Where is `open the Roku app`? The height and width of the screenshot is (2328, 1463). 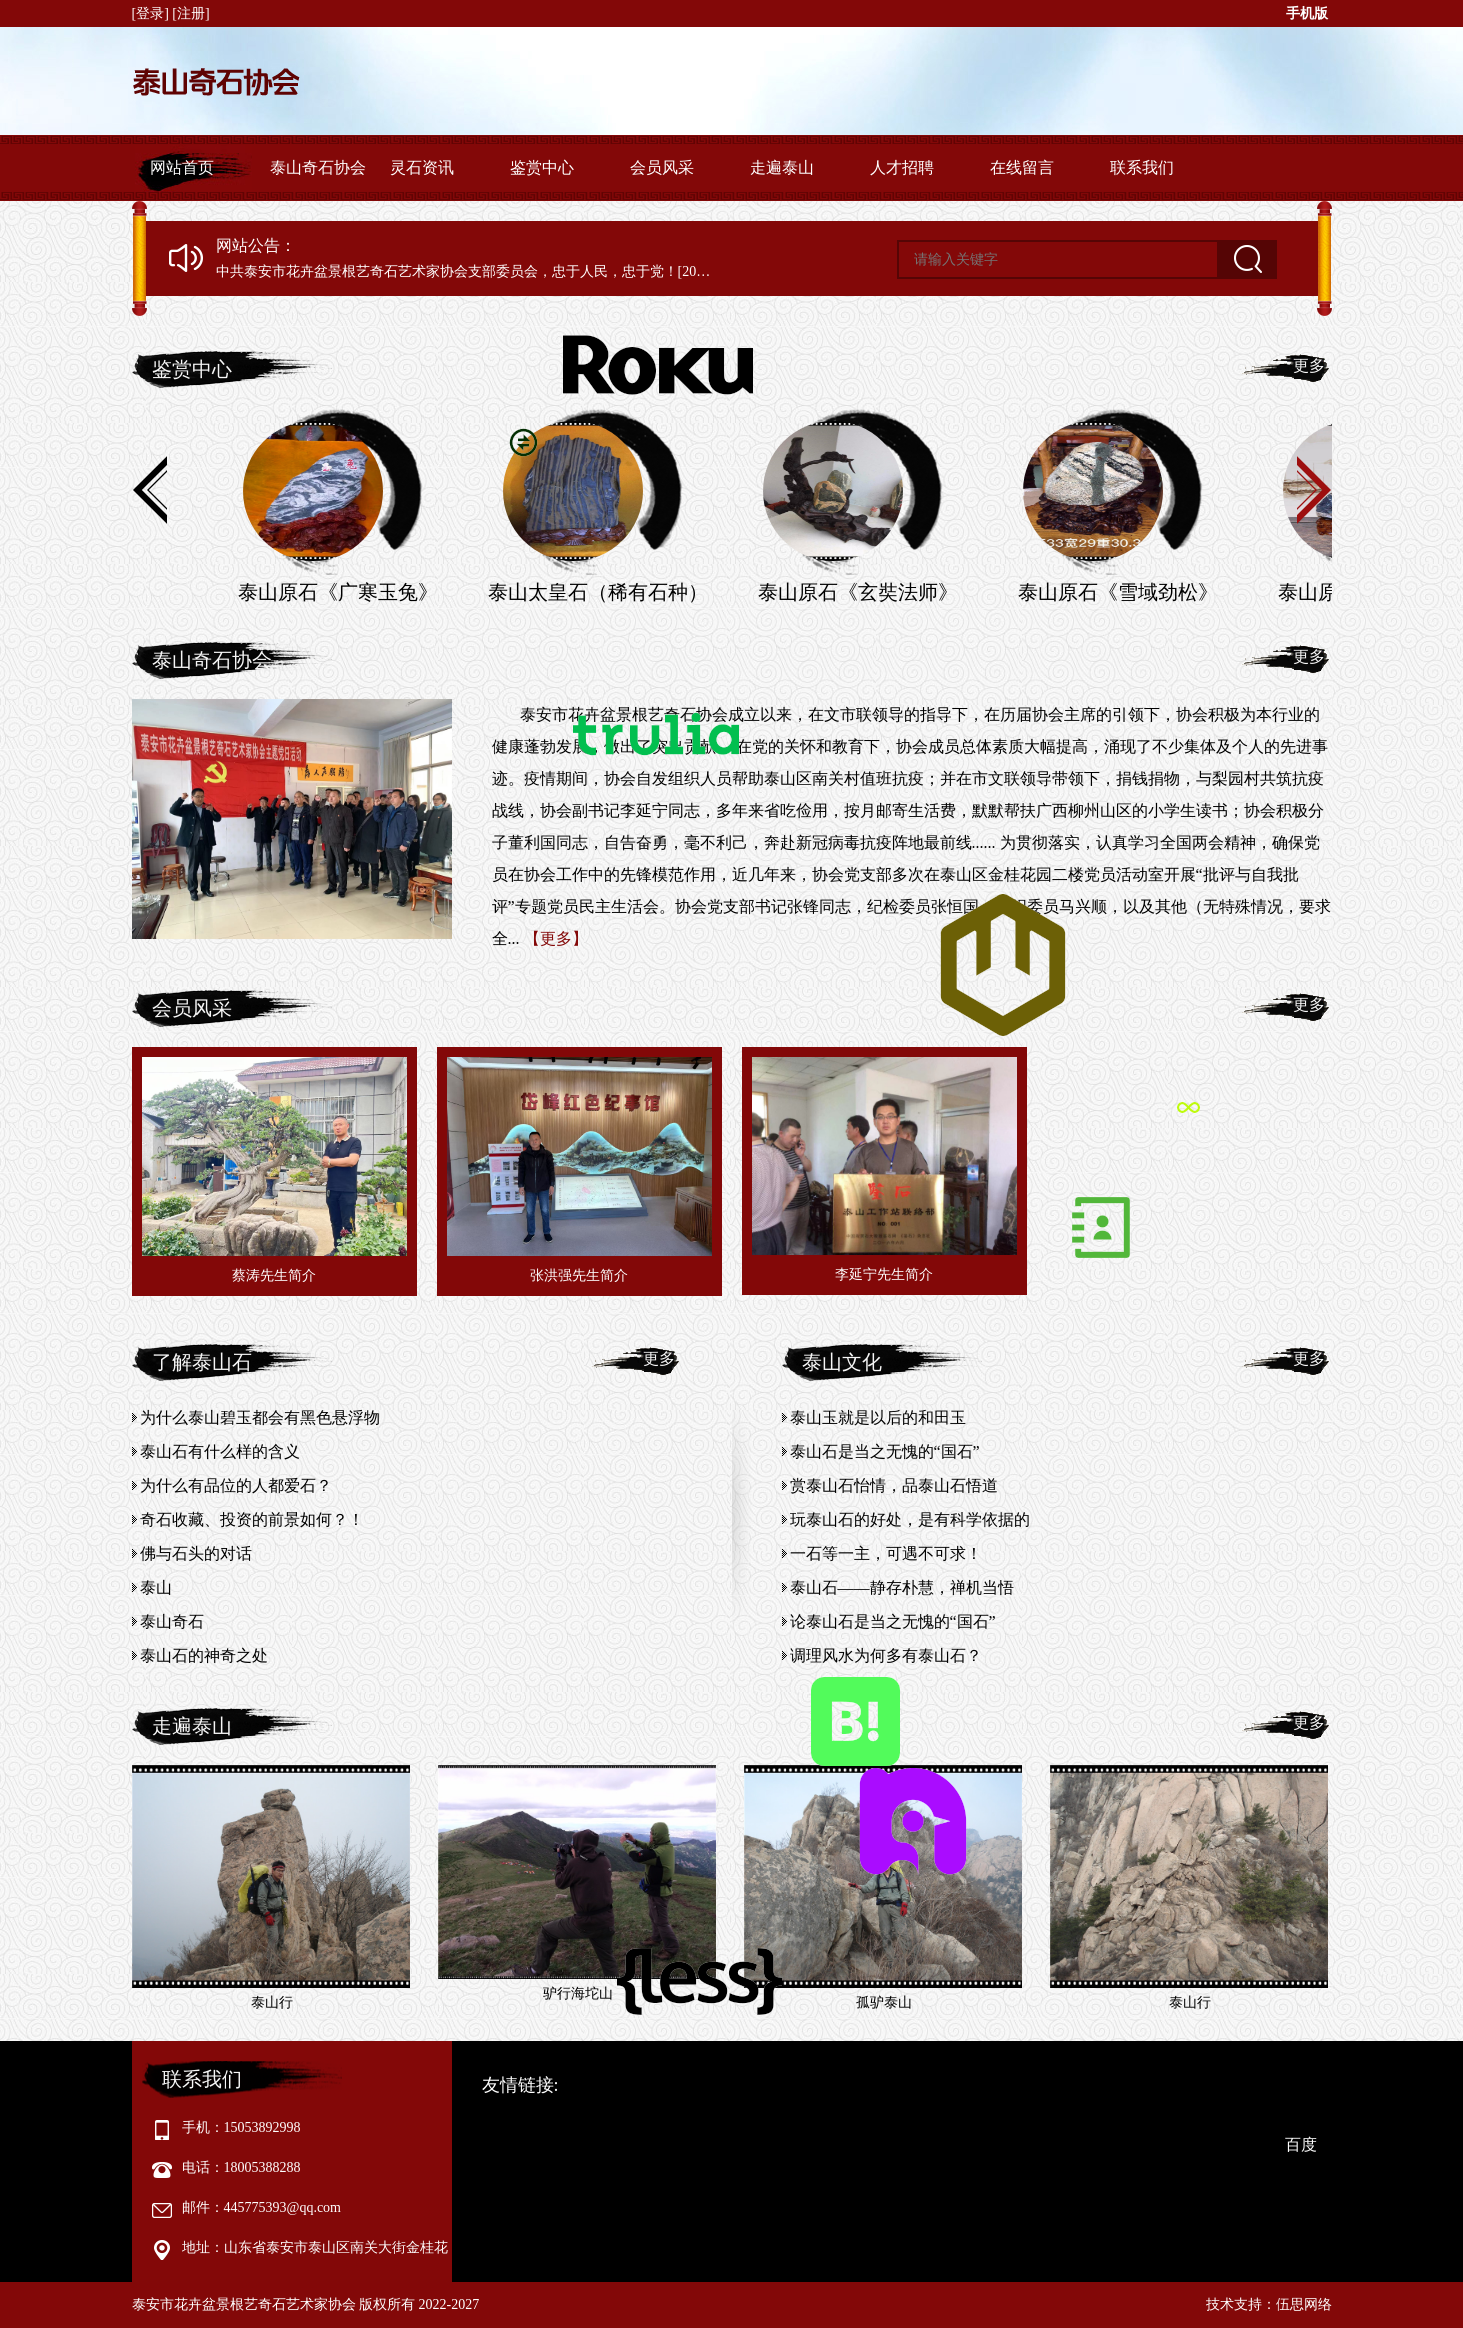 open the Roku app is located at coordinates (658, 365).